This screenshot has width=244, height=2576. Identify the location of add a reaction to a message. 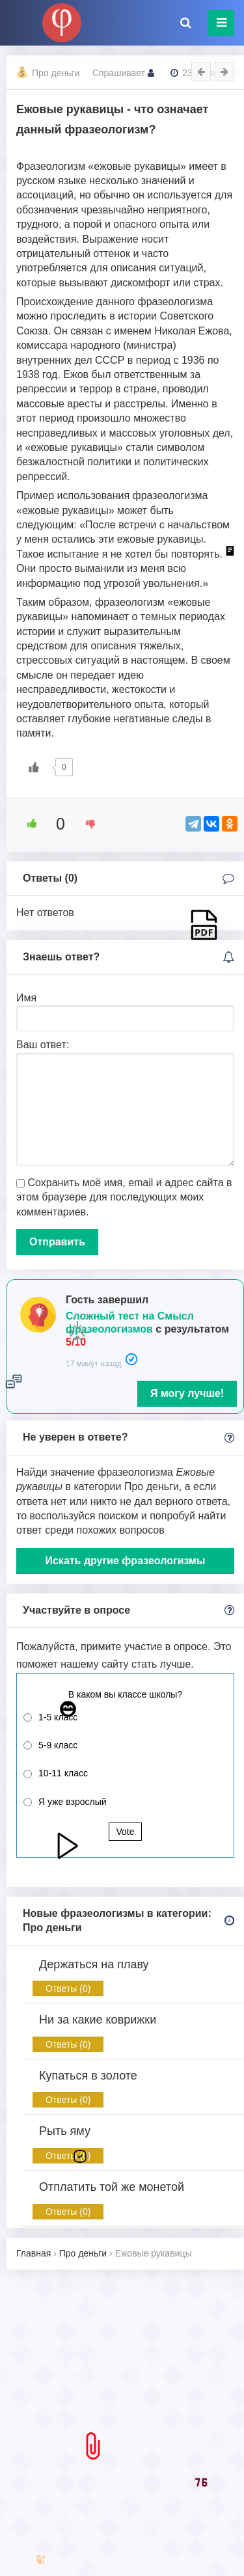
(68, 1709).